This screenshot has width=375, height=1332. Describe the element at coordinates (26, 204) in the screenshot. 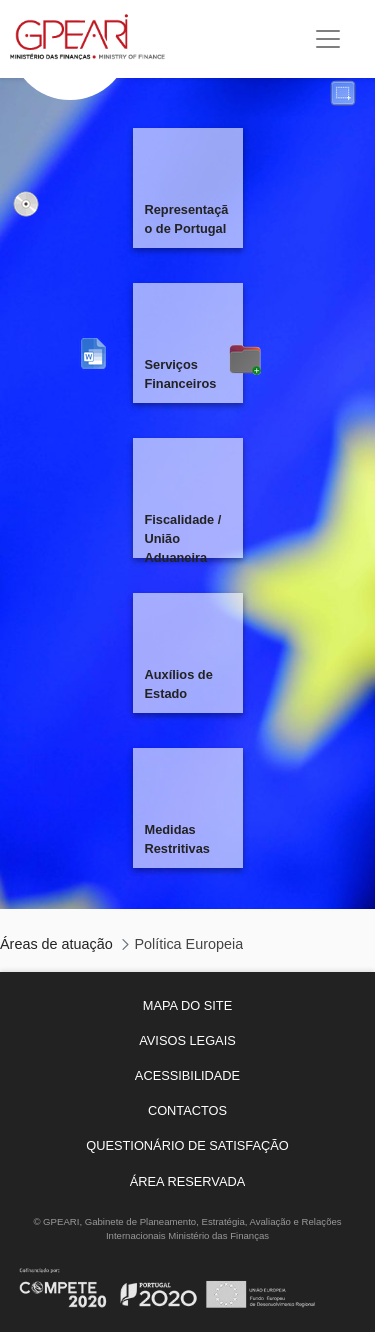

I see `indicates a DVD or optical disc drive` at that location.